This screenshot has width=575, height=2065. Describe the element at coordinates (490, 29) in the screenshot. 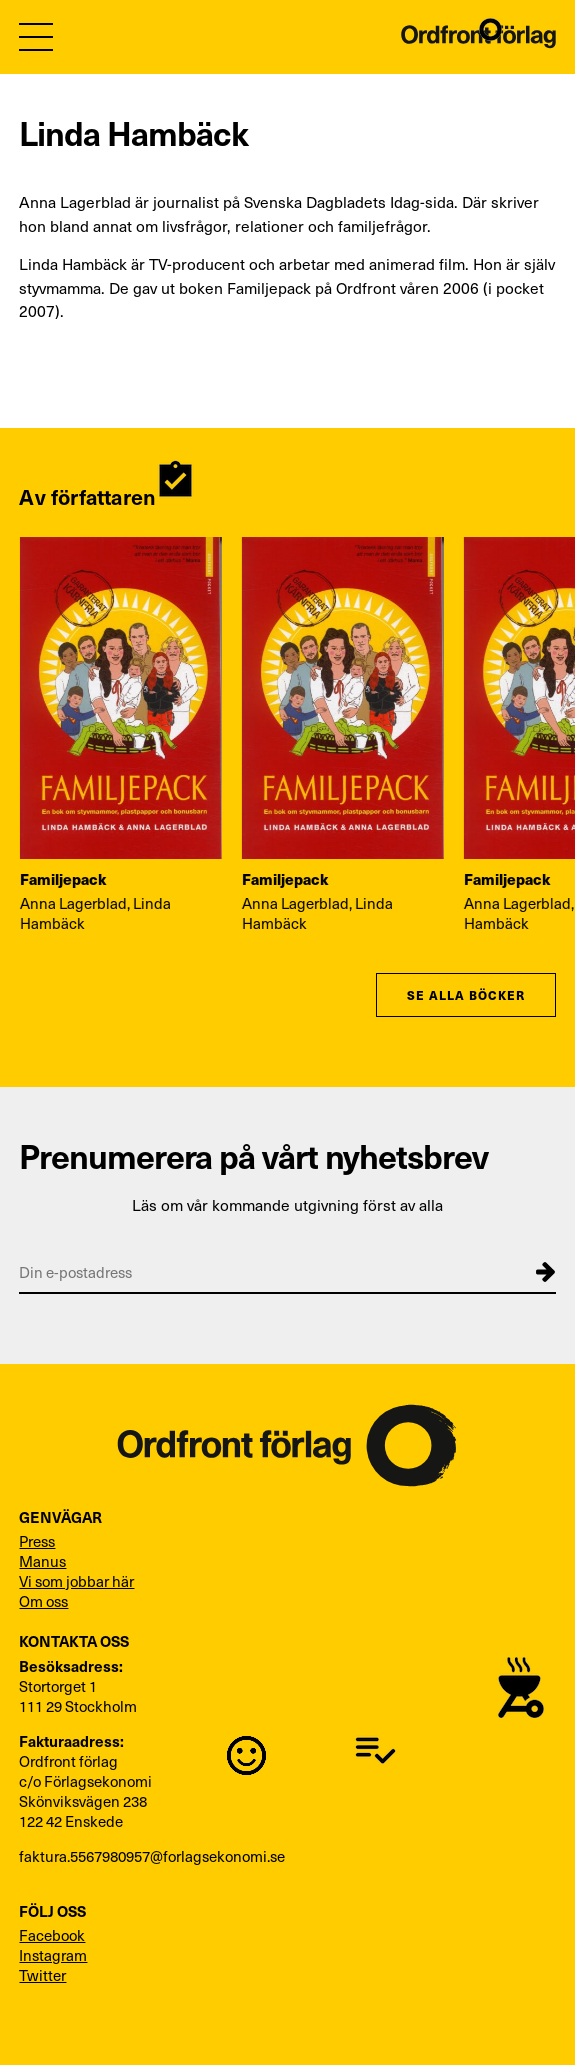

I see `indicates a trip starting point or origin location` at that location.